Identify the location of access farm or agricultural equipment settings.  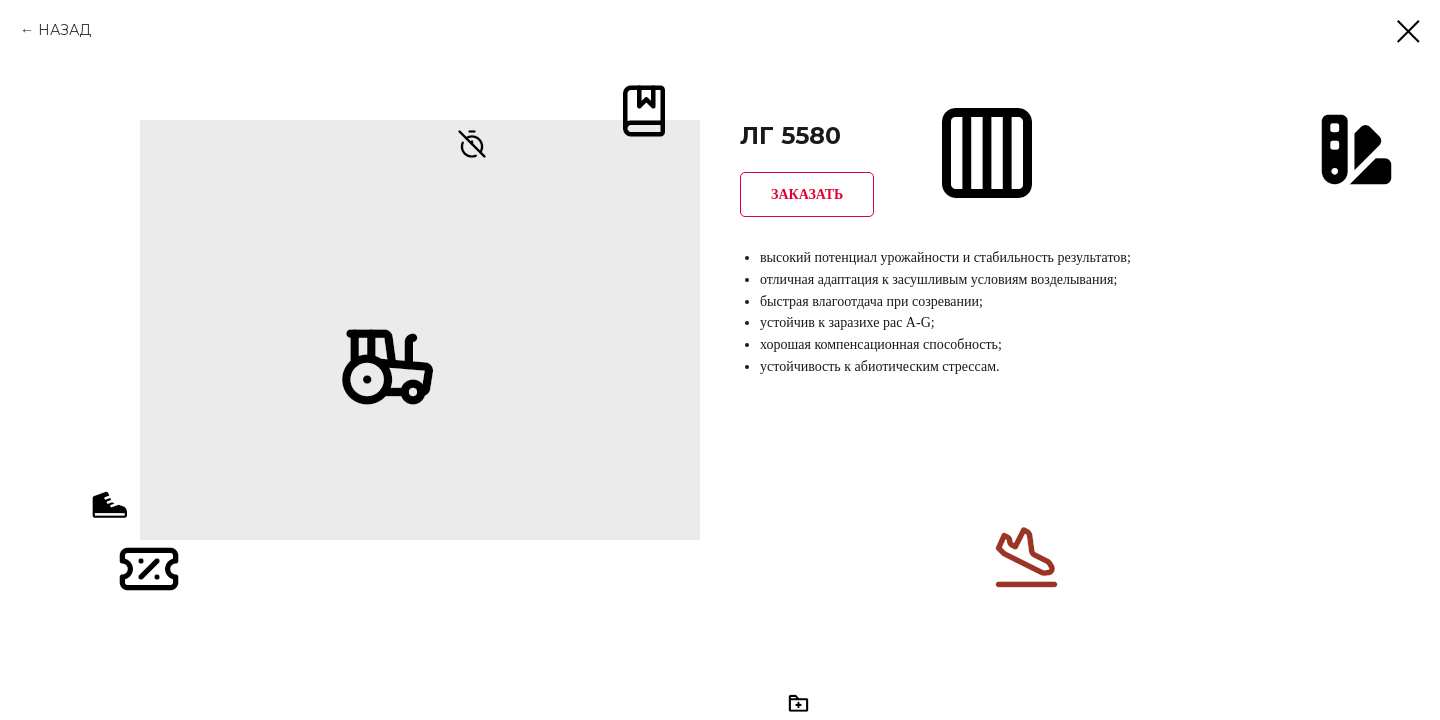
(388, 367).